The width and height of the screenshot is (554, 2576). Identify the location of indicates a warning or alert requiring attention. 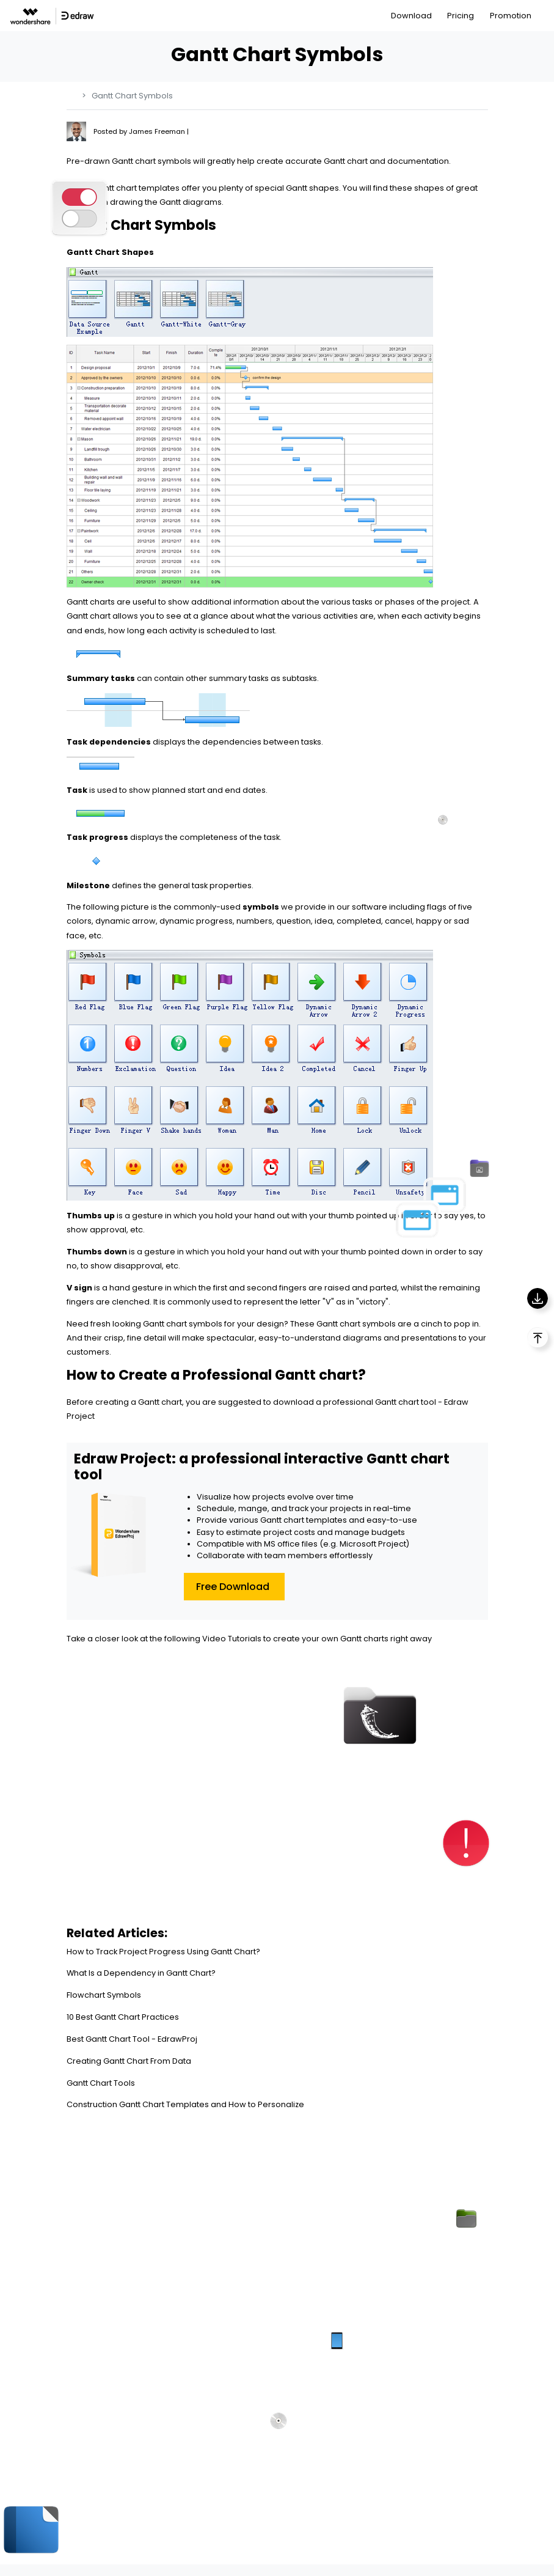
(466, 1843).